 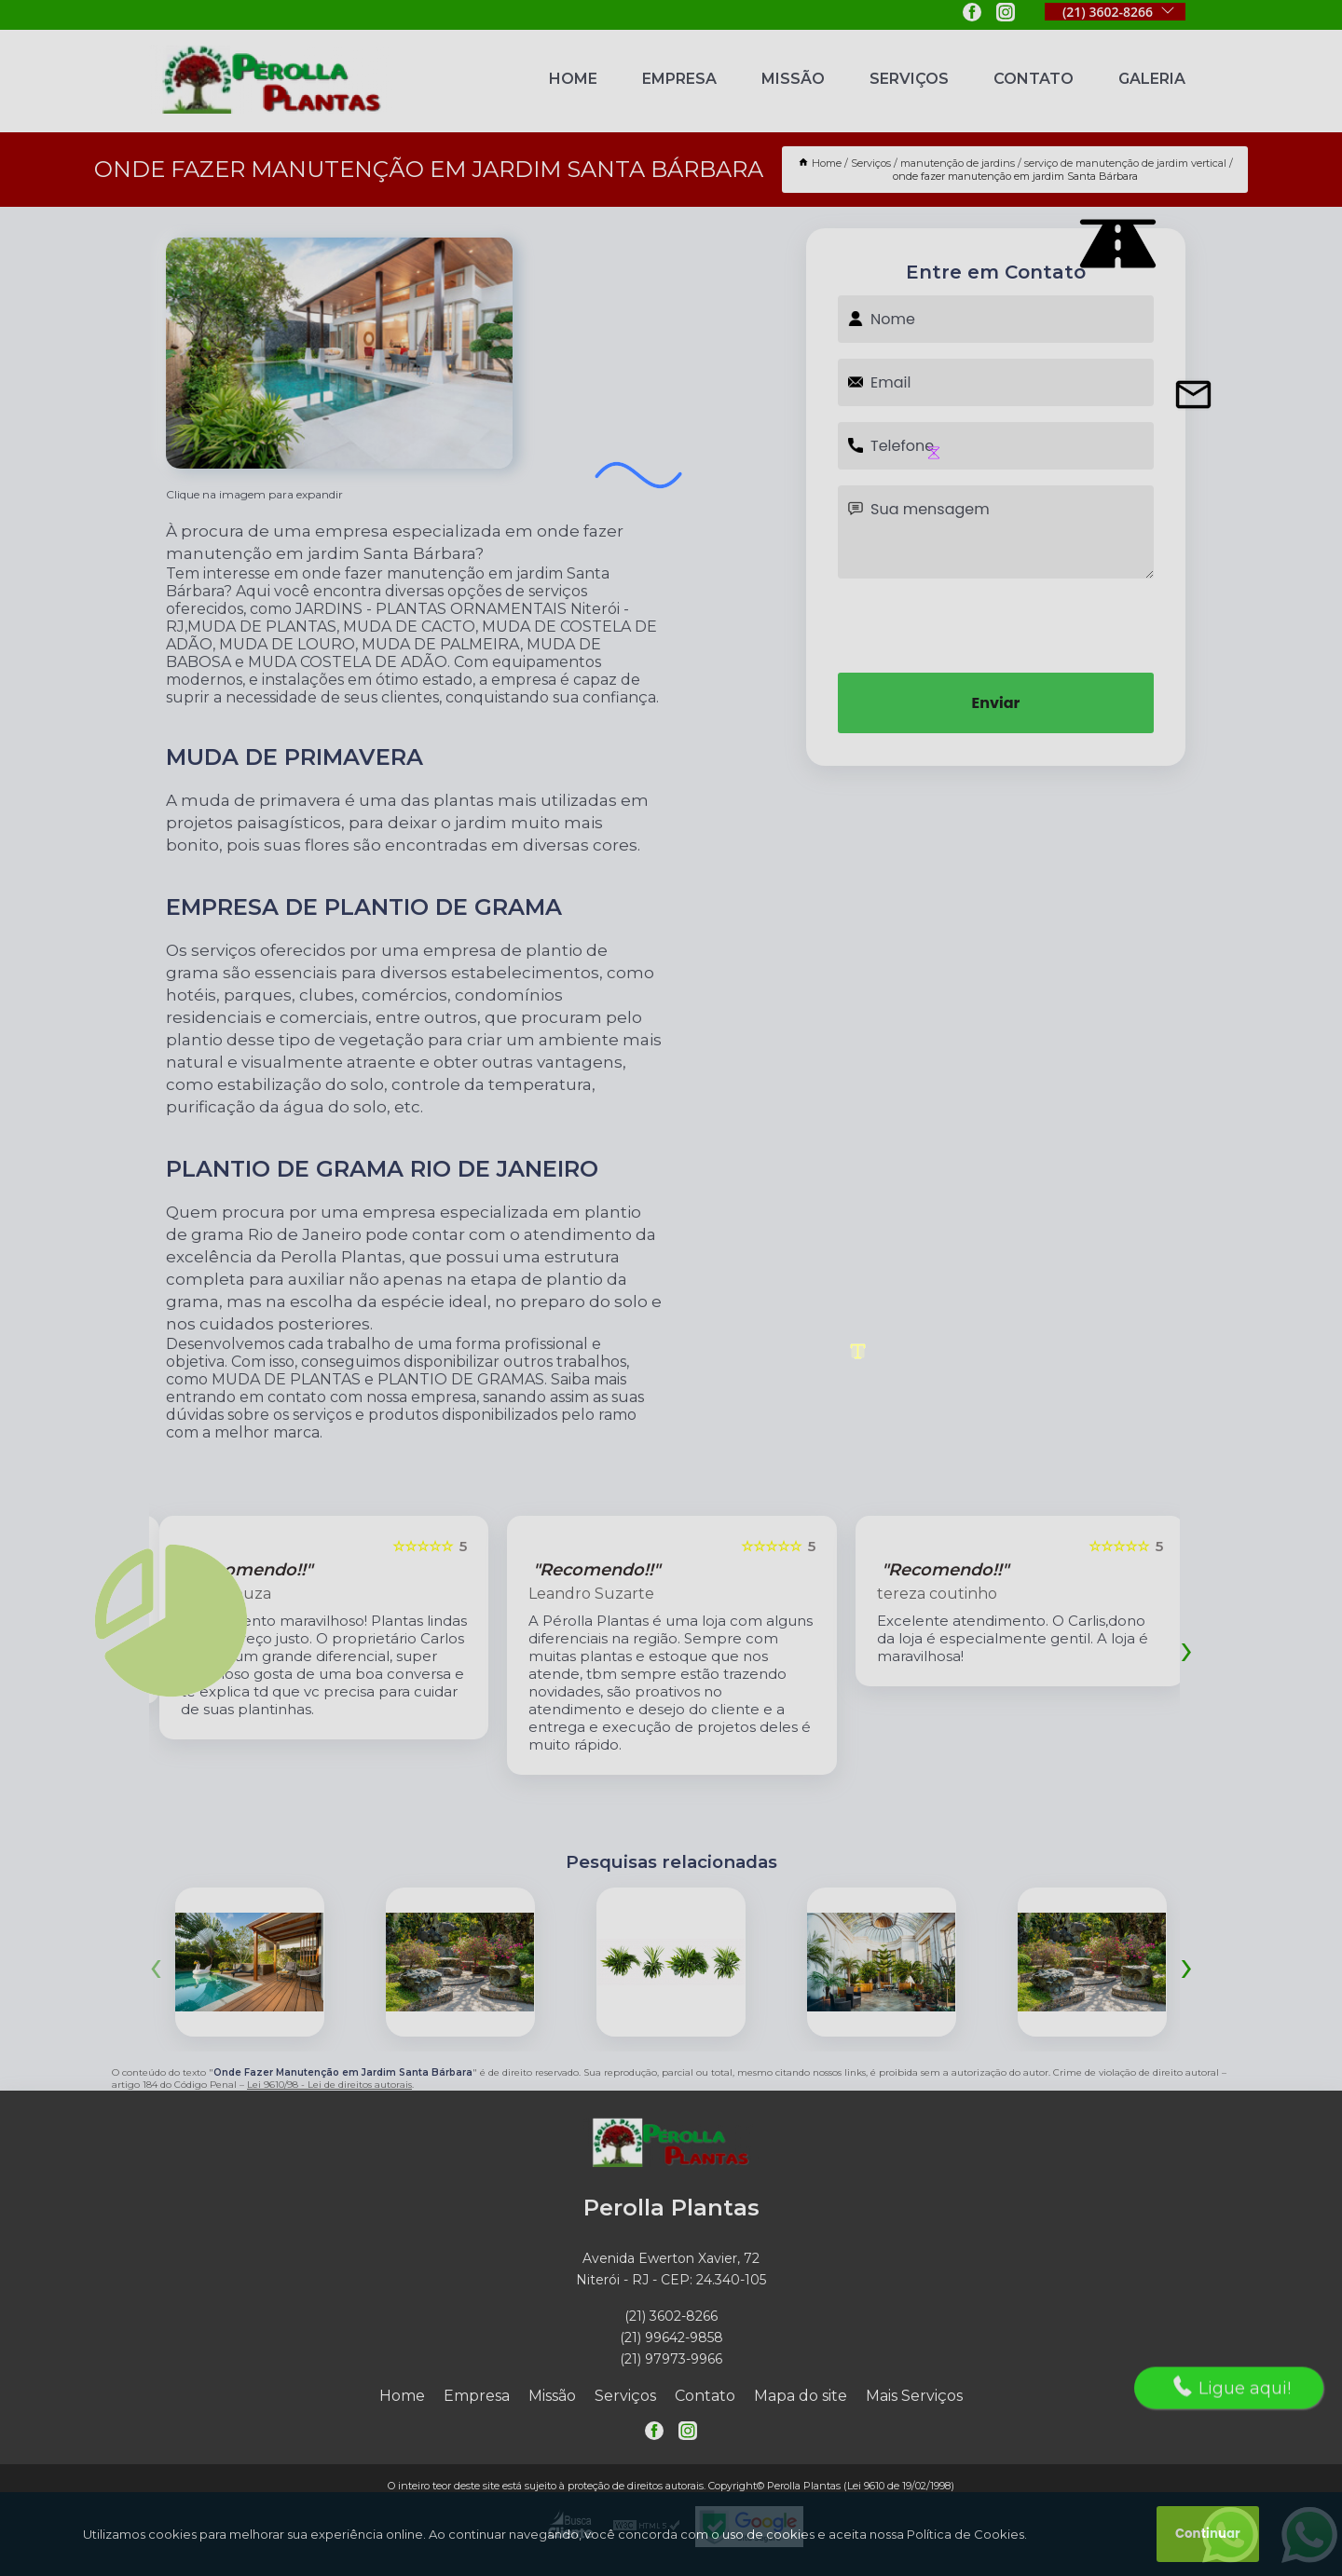 What do you see at coordinates (171, 1620) in the screenshot?
I see `view analytics breakdown` at bounding box center [171, 1620].